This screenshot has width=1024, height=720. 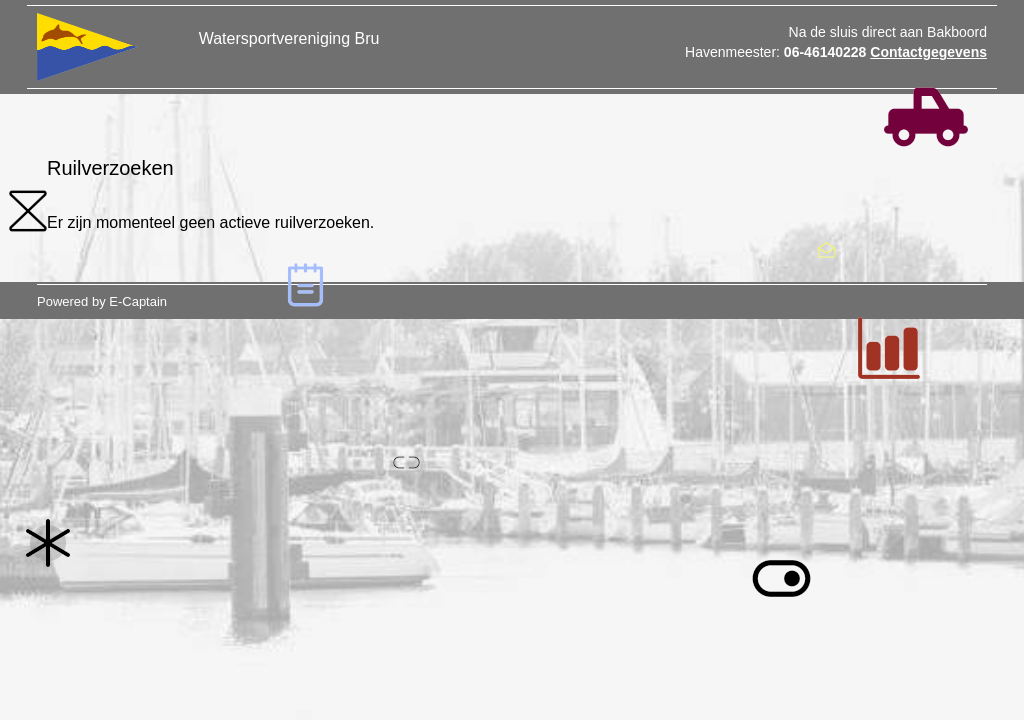 What do you see at coordinates (28, 211) in the screenshot?
I see `indicates loading or processing in progress` at bounding box center [28, 211].